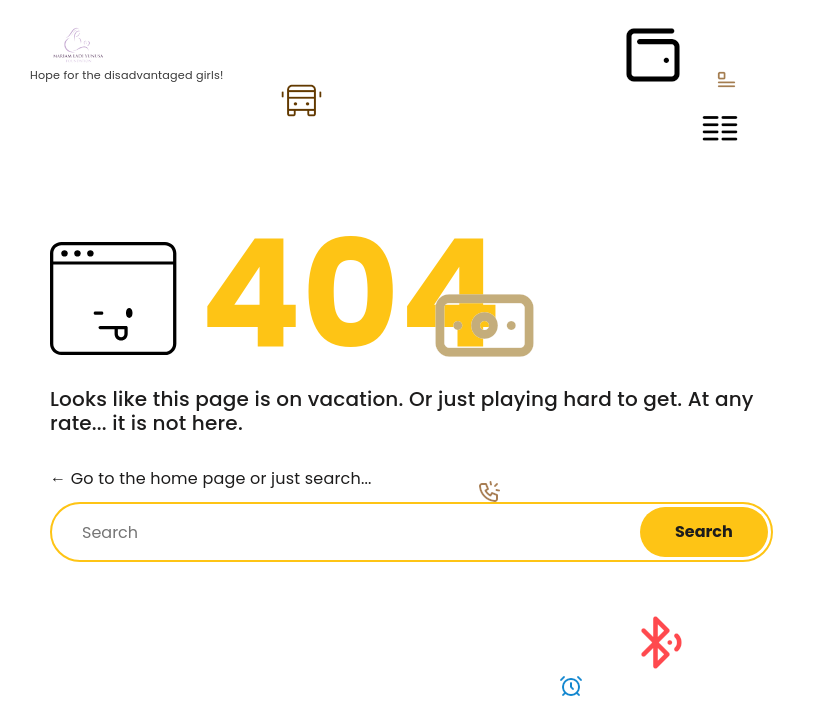  What do you see at coordinates (726, 79) in the screenshot?
I see `disable text wrapping around image` at bounding box center [726, 79].